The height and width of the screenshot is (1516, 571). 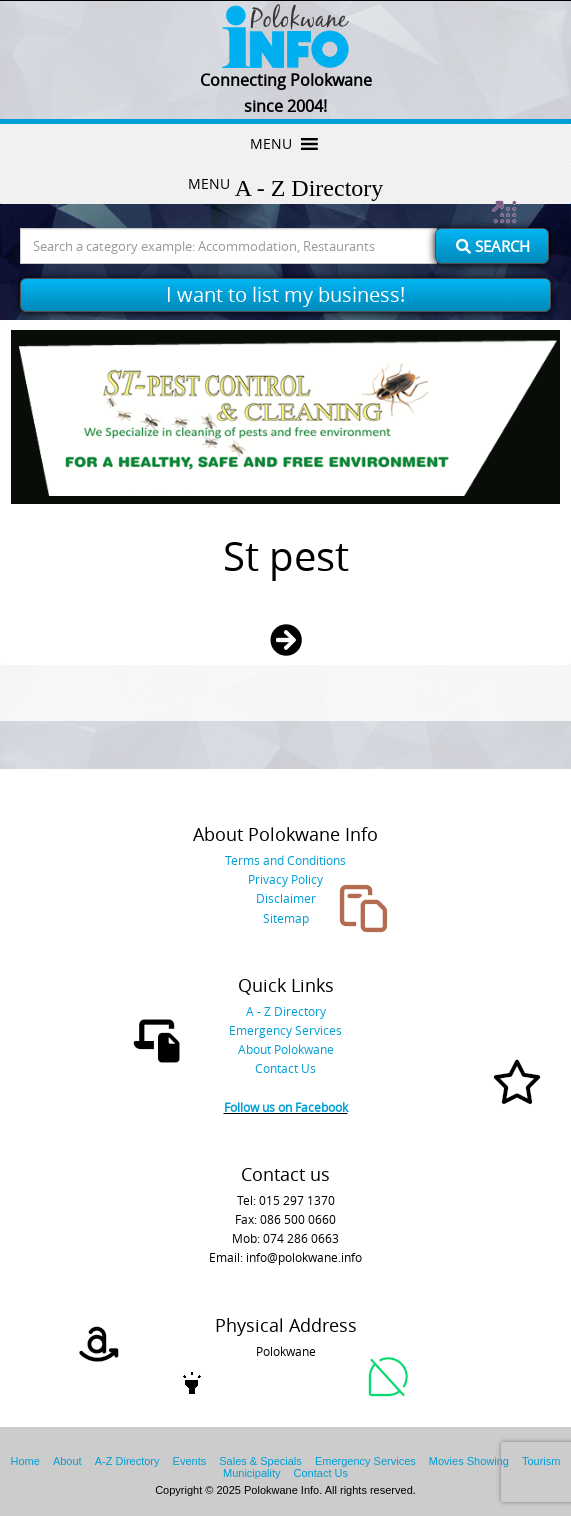 I want to click on mute or disable chat notifications, so click(x=387, y=1377).